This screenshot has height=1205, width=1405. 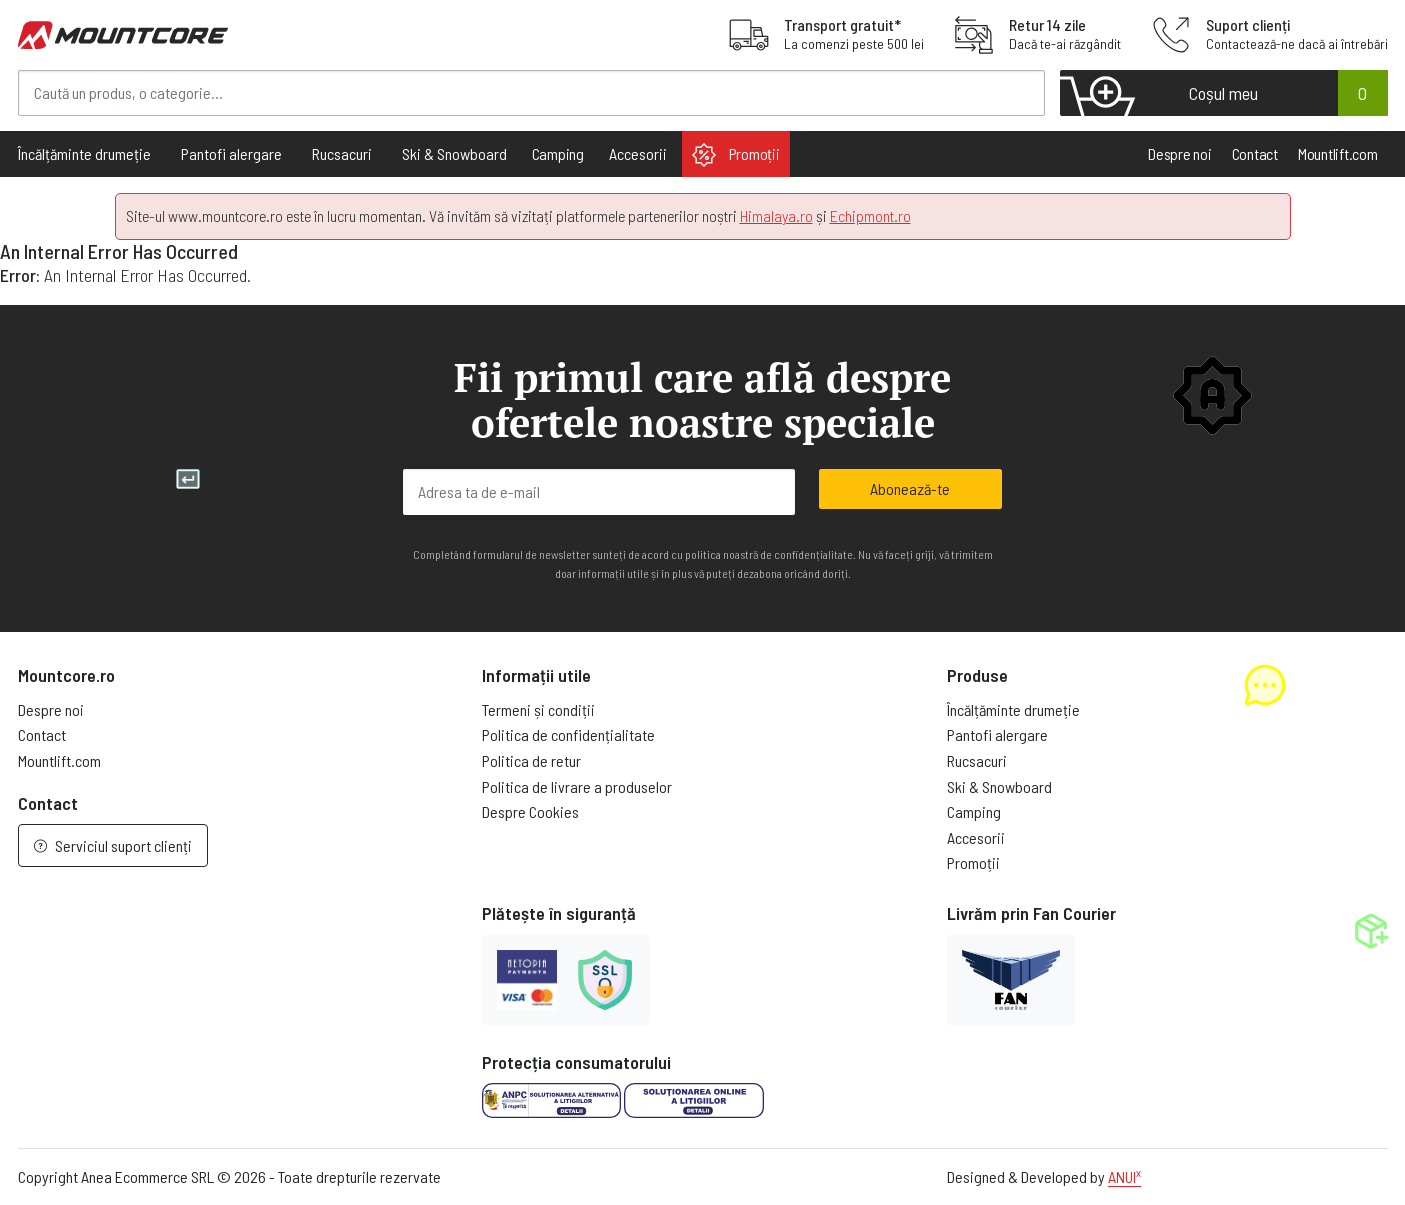 I want to click on press enter or return key, so click(x=188, y=479).